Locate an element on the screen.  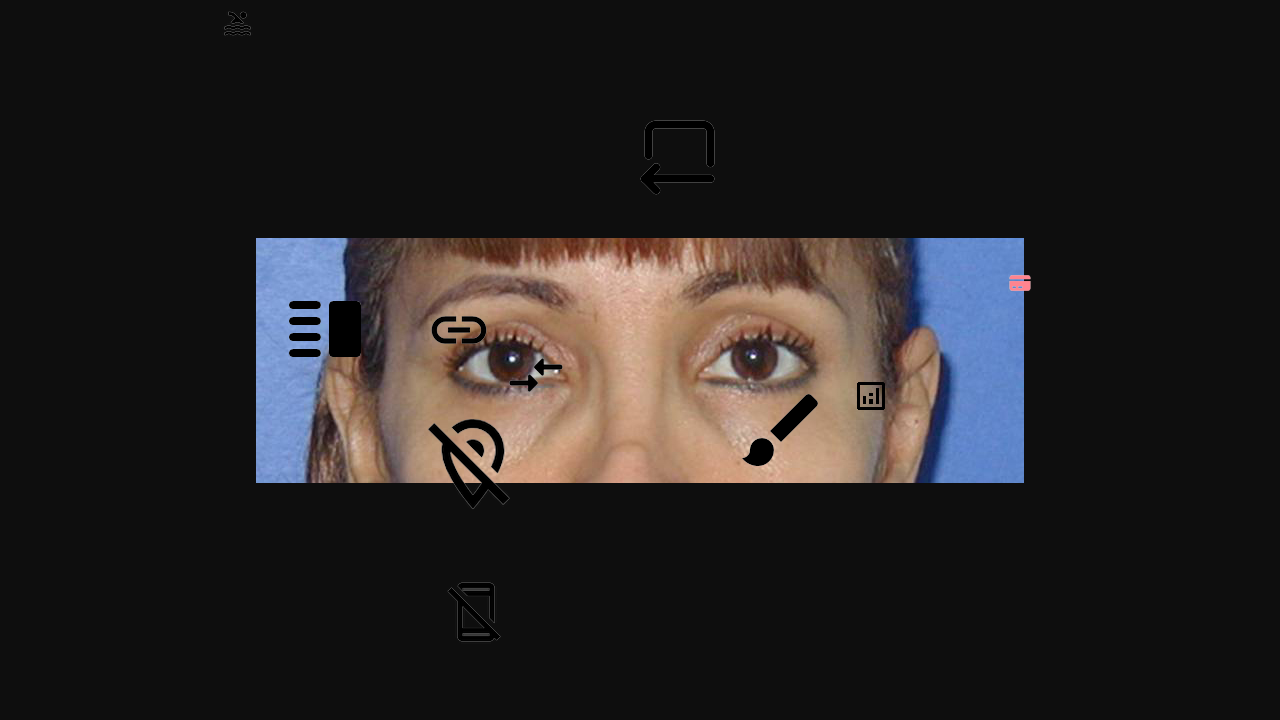
compare two items or options is located at coordinates (536, 375).